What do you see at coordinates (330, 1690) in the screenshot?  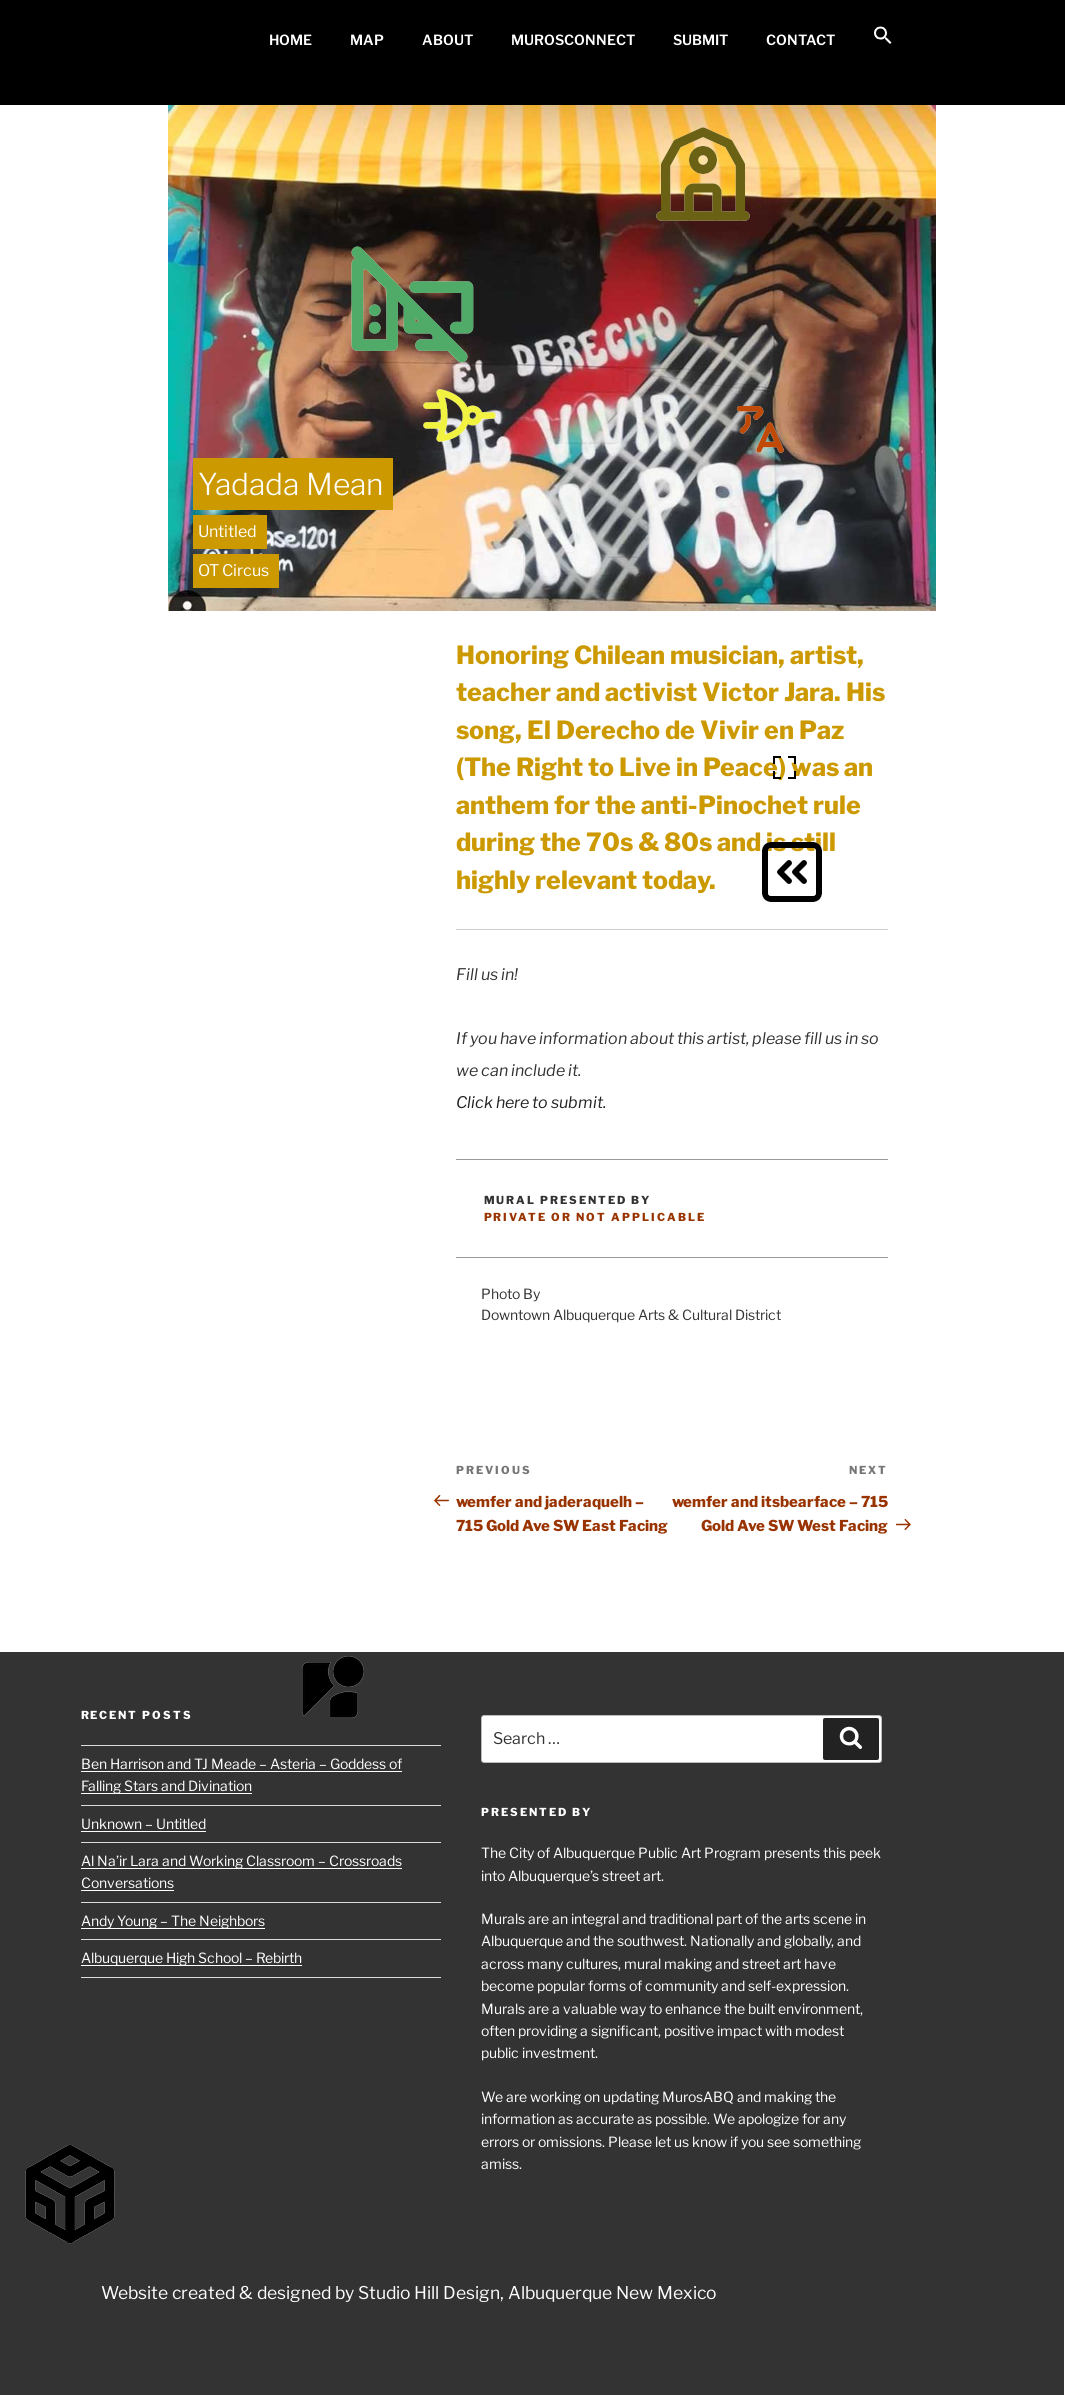 I see `access street view mode on maps` at bounding box center [330, 1690].